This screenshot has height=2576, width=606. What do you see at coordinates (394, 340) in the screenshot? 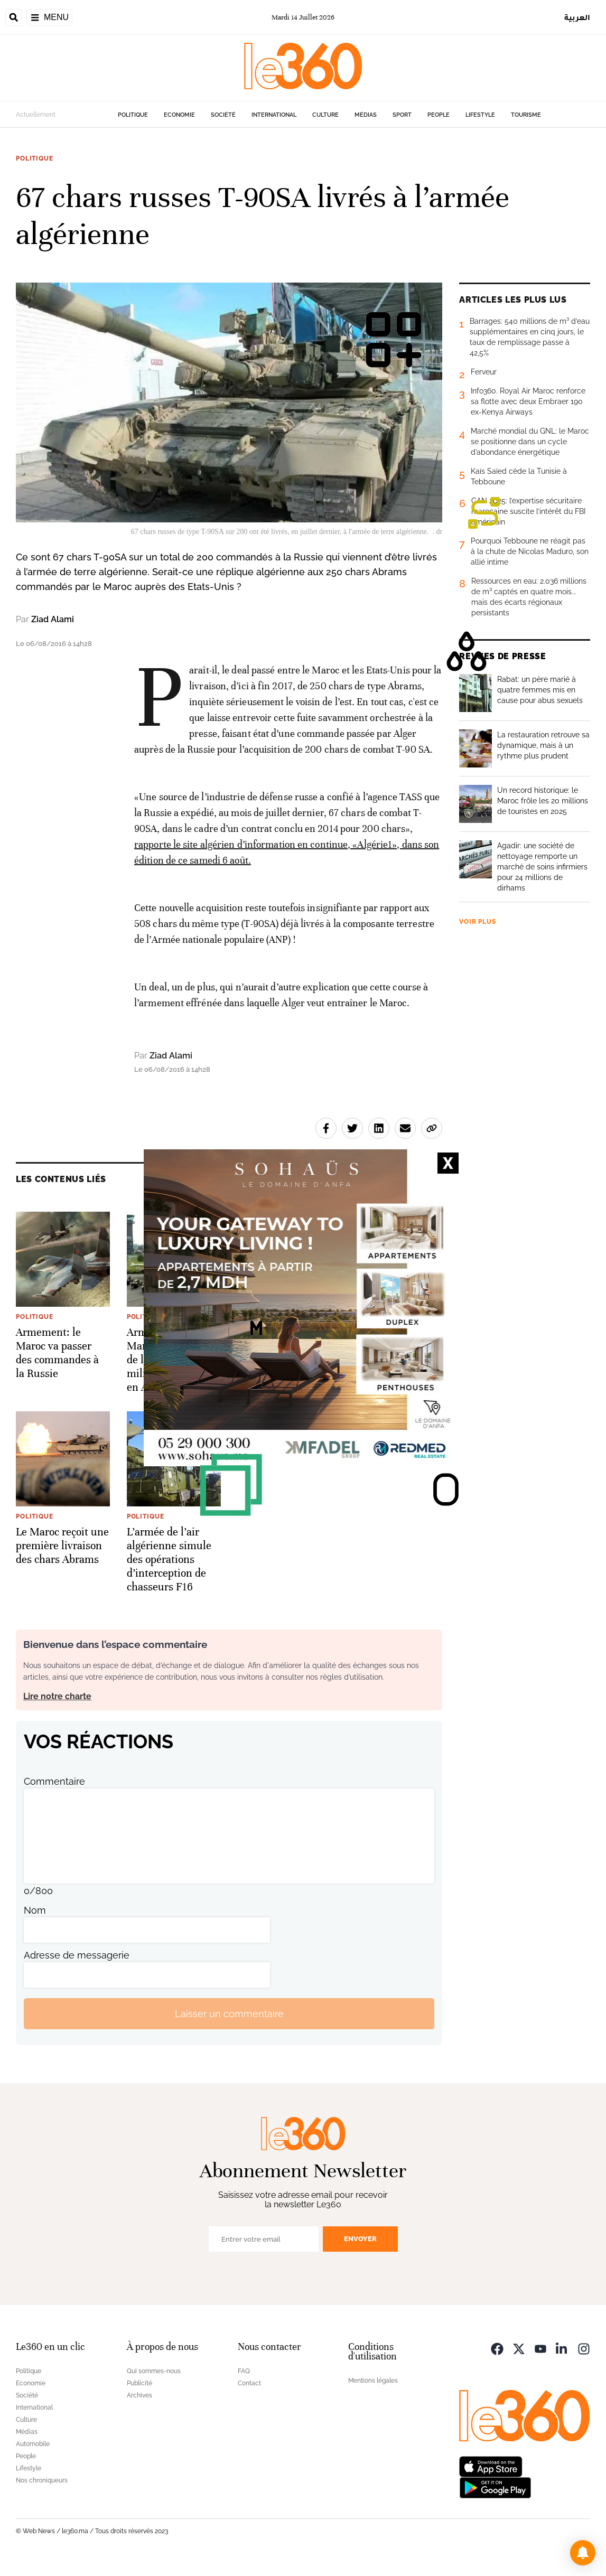
I see `add a new widget to the grid layout` at bounding box center [394, 340].